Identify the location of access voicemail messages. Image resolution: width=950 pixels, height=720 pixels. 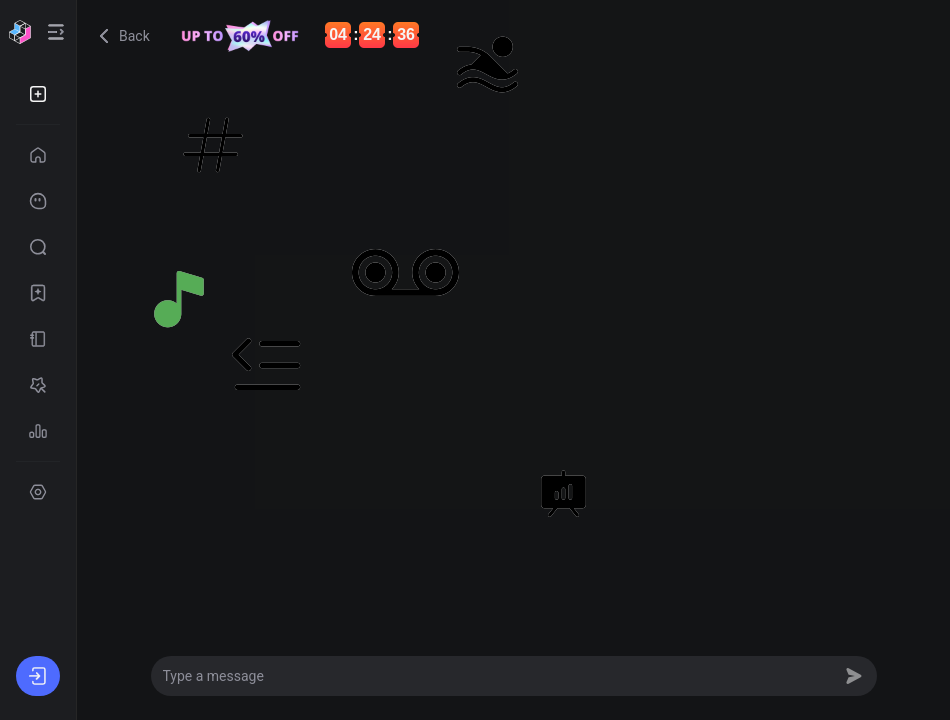
(405, 272).